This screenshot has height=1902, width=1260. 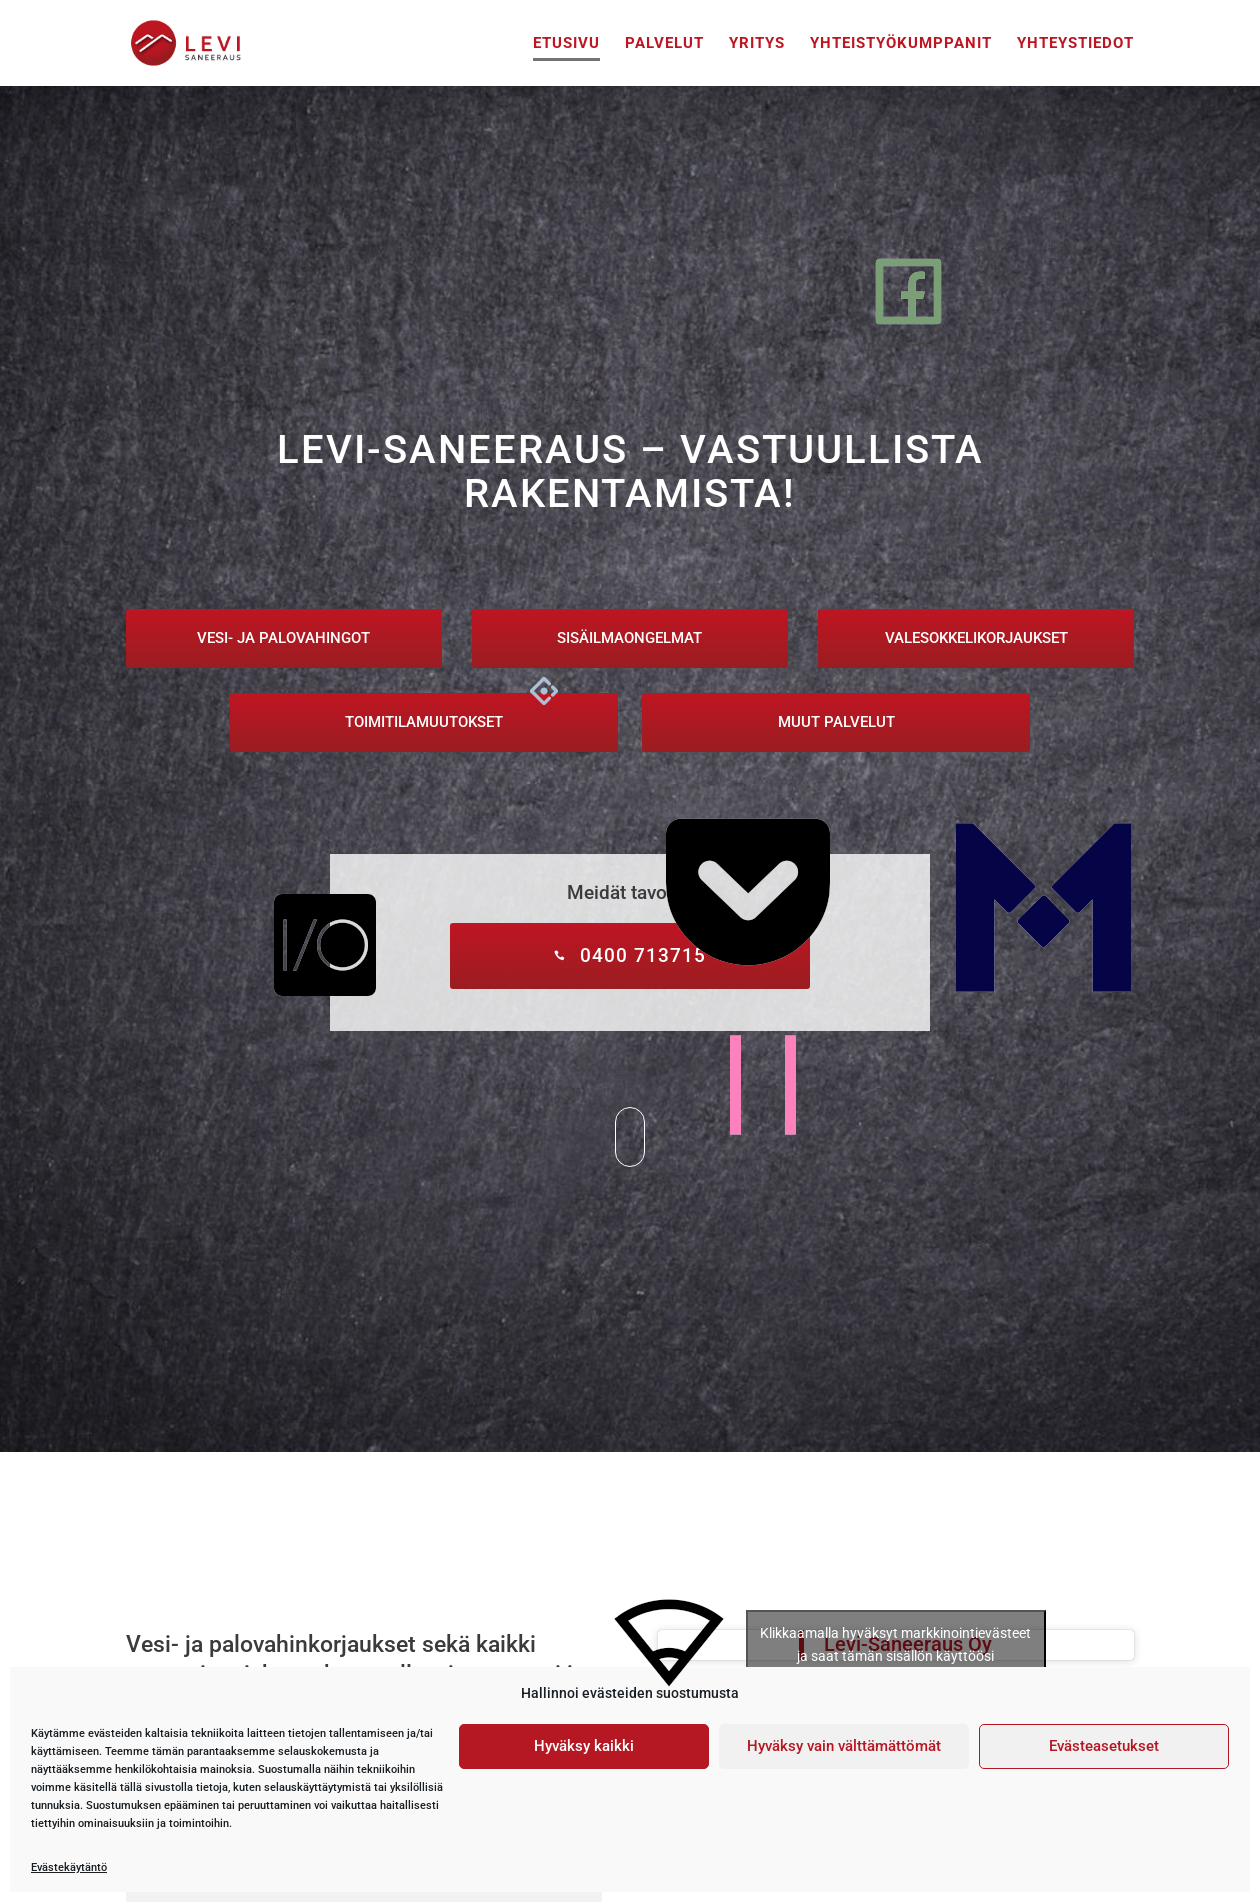 I want to click on pause media playback, so click(x=763, y=1085).